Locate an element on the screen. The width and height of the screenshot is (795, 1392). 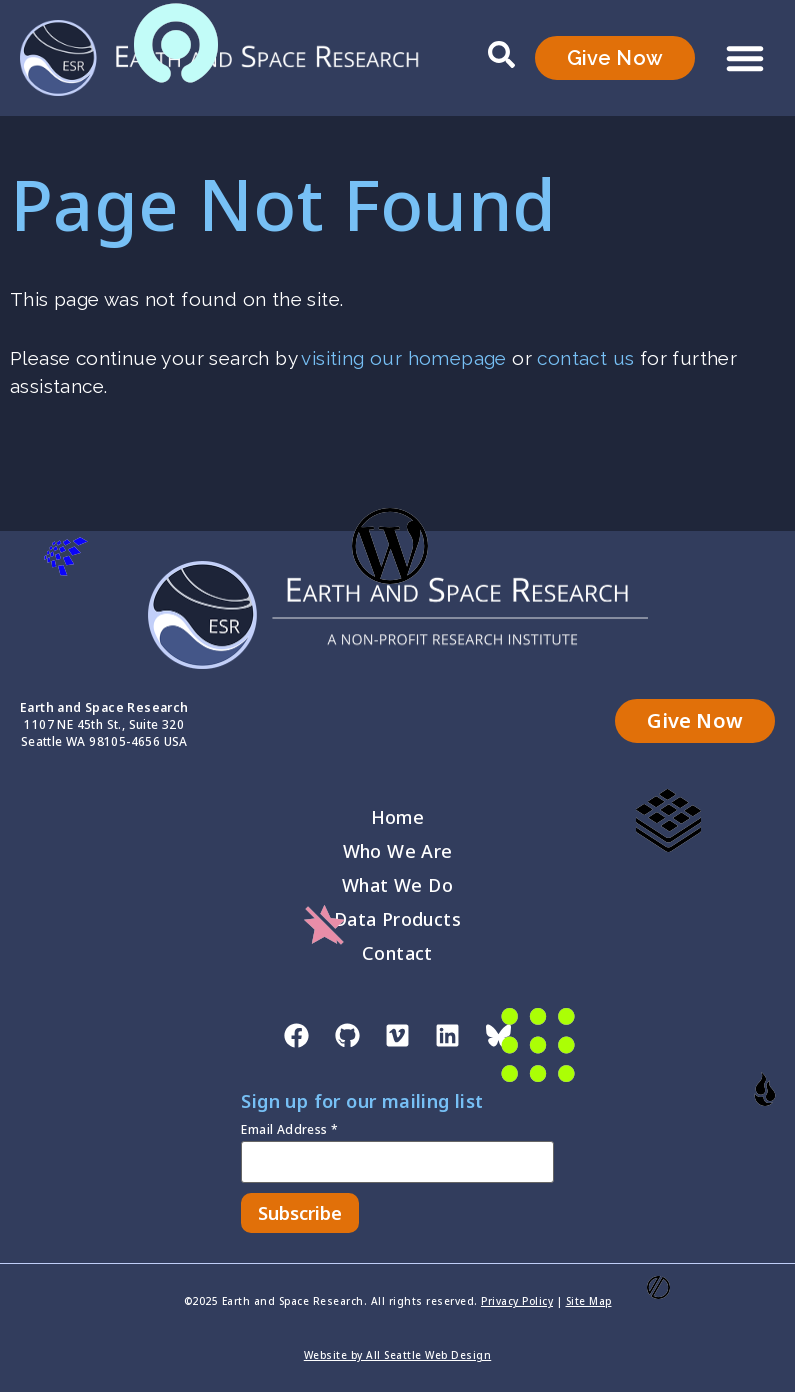
disable or turn off favorites is located at coordinates (324, 925).